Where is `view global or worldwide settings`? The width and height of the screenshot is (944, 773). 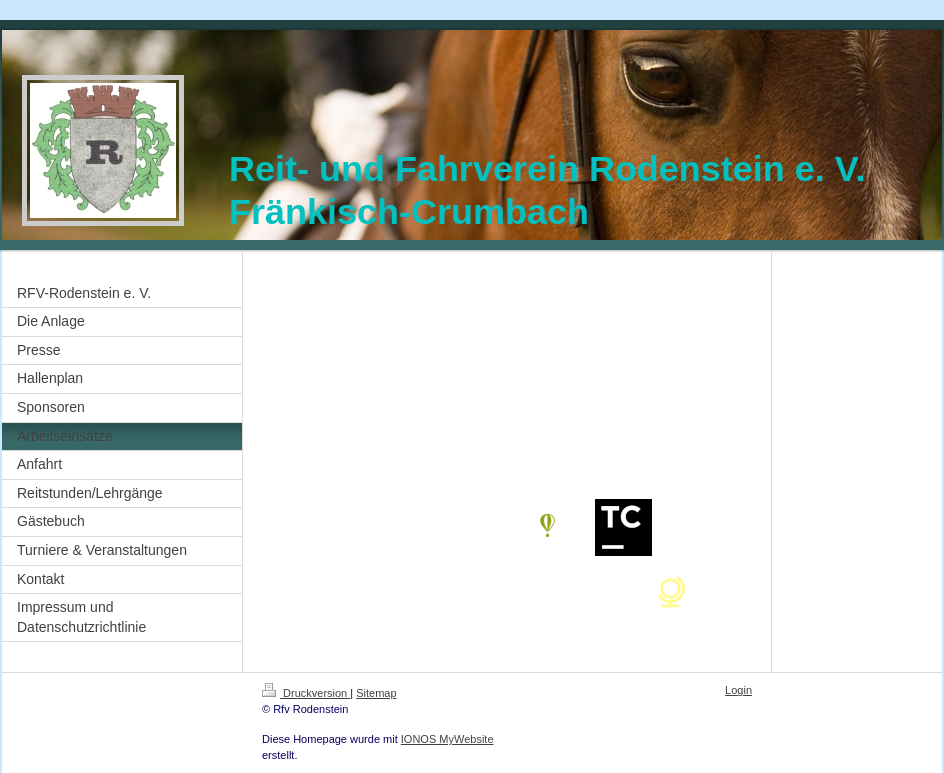
view global or worldwide settings is located at coordinates (670, 591).